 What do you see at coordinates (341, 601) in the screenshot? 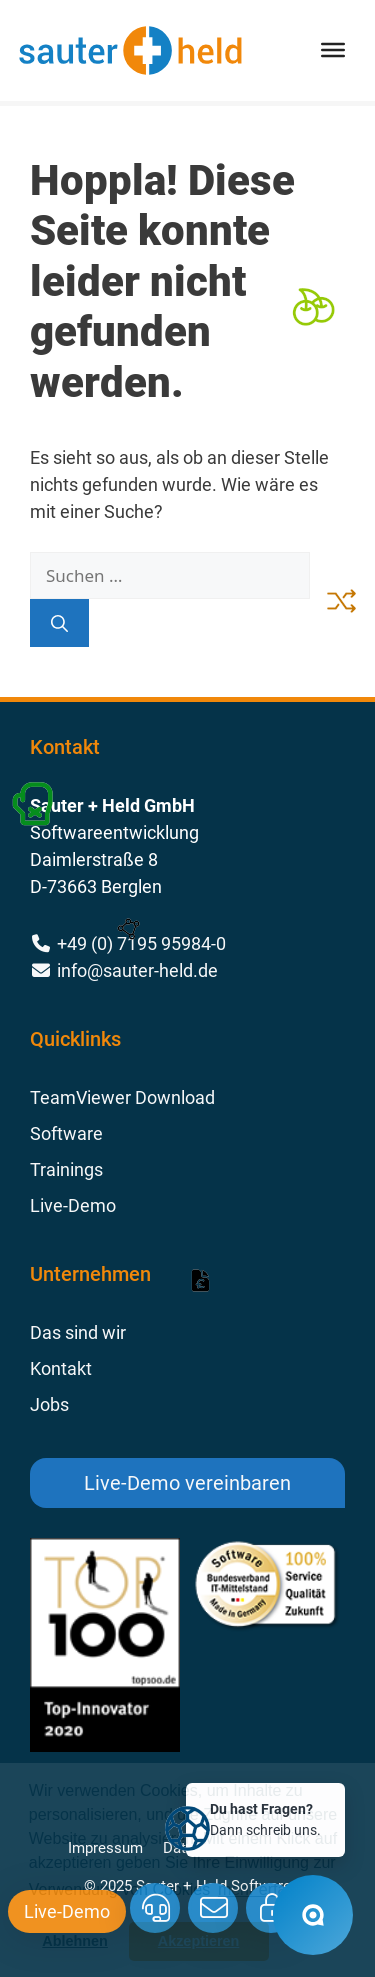
I see `shuffle or randomize playback order` at bounding box center [341, 601].